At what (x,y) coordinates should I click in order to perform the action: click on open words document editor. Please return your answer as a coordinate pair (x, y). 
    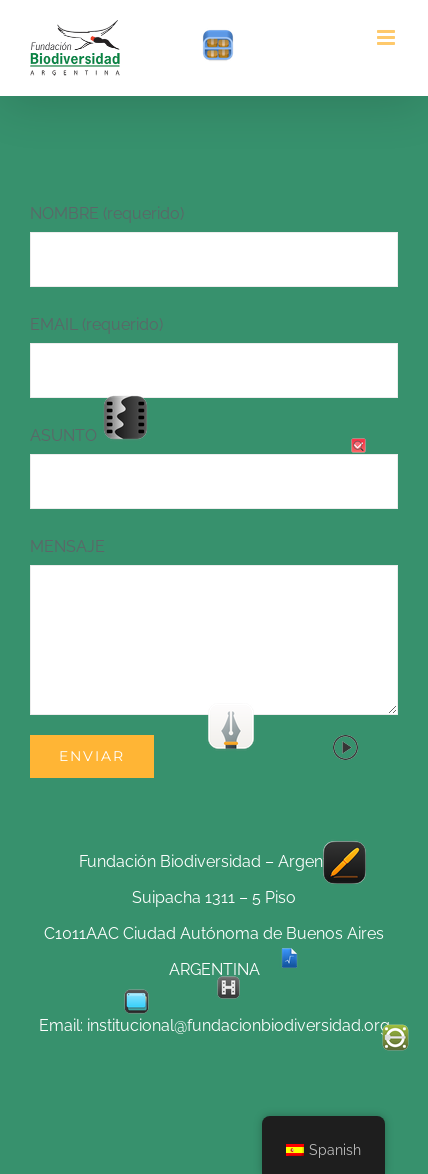
    Looking at the image, I should click on (231, 726).